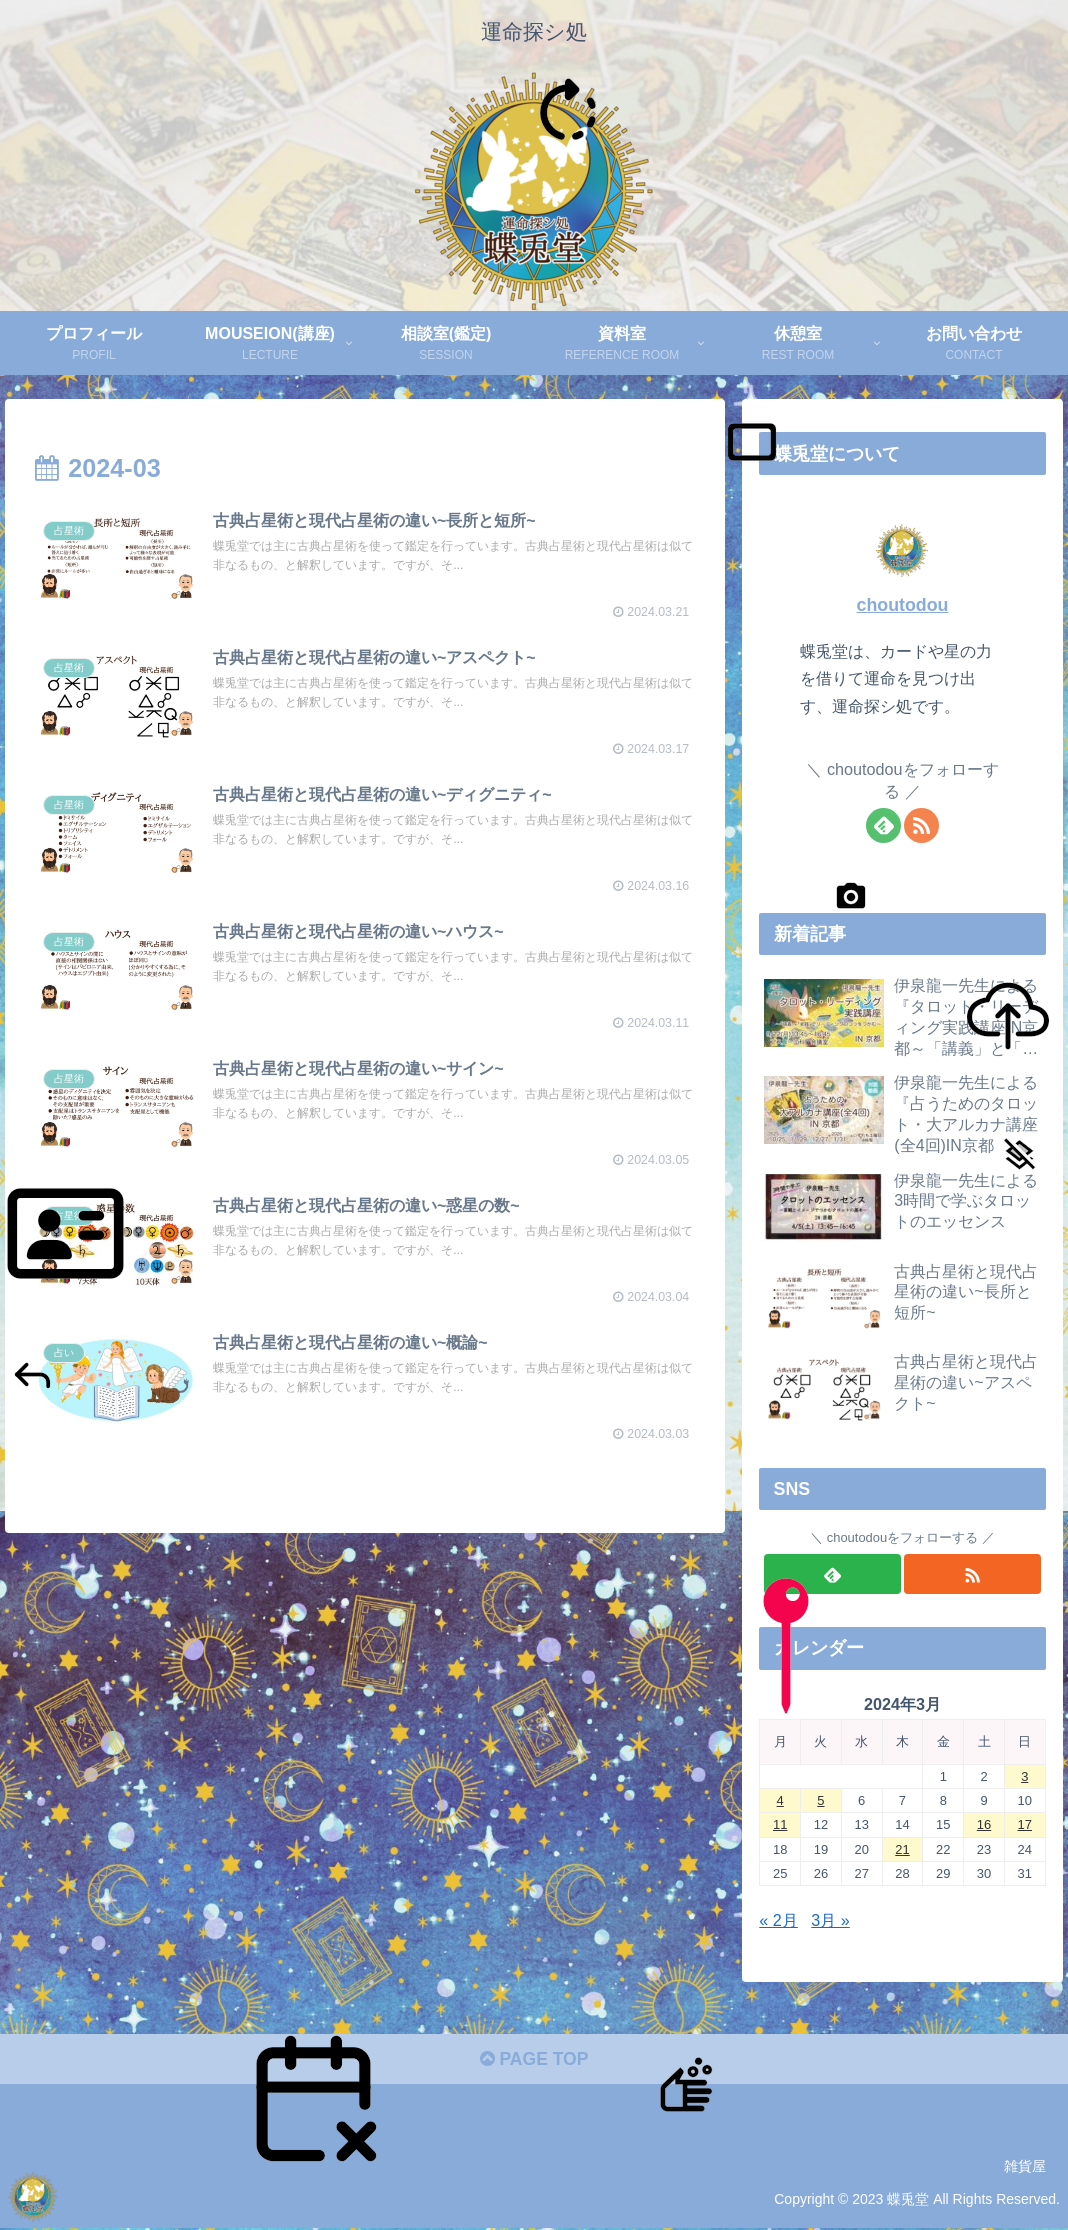  What do you see at coordinates (1019, 1155) in the screenshot?
I see `clear all map layers` at bounding box center [1019, 1155].